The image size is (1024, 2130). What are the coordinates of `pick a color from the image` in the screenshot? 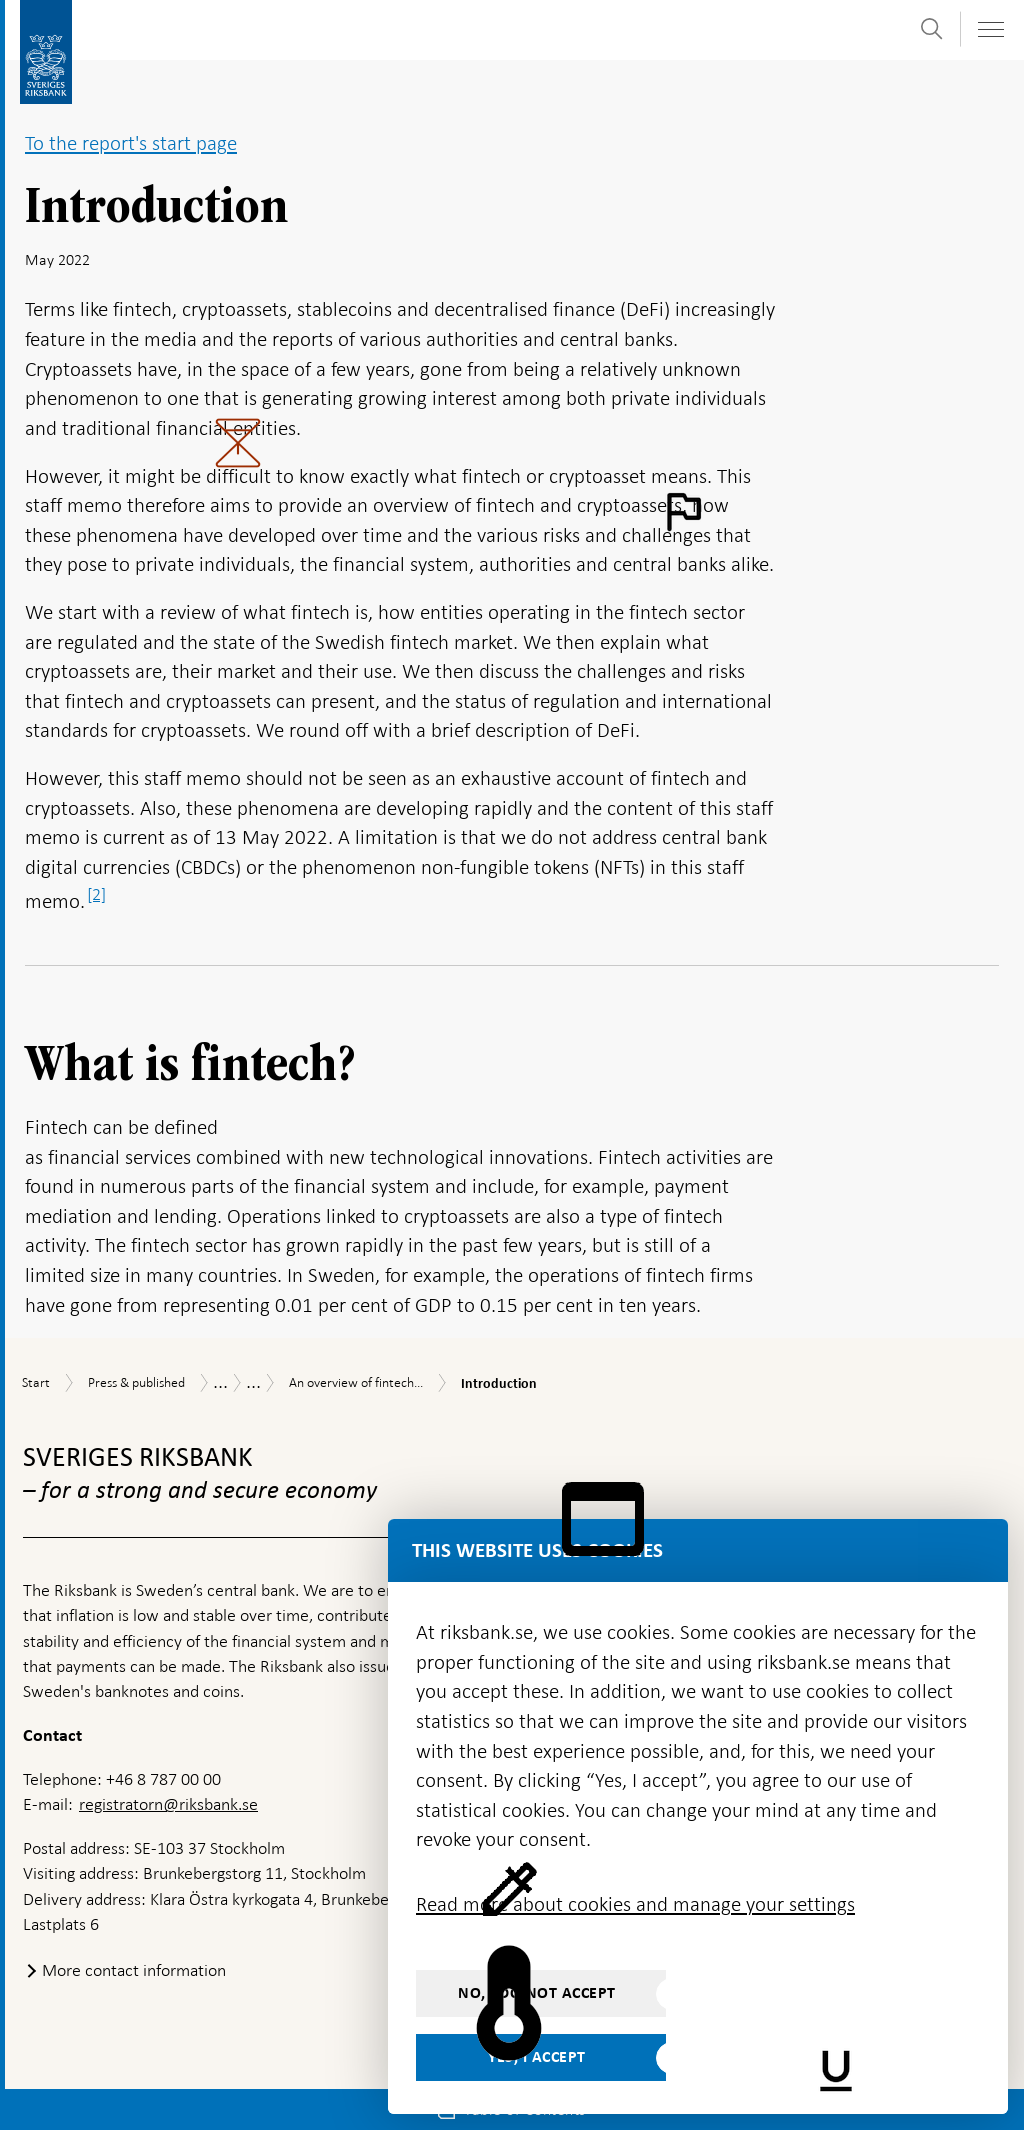 It's located at (510, 1889).